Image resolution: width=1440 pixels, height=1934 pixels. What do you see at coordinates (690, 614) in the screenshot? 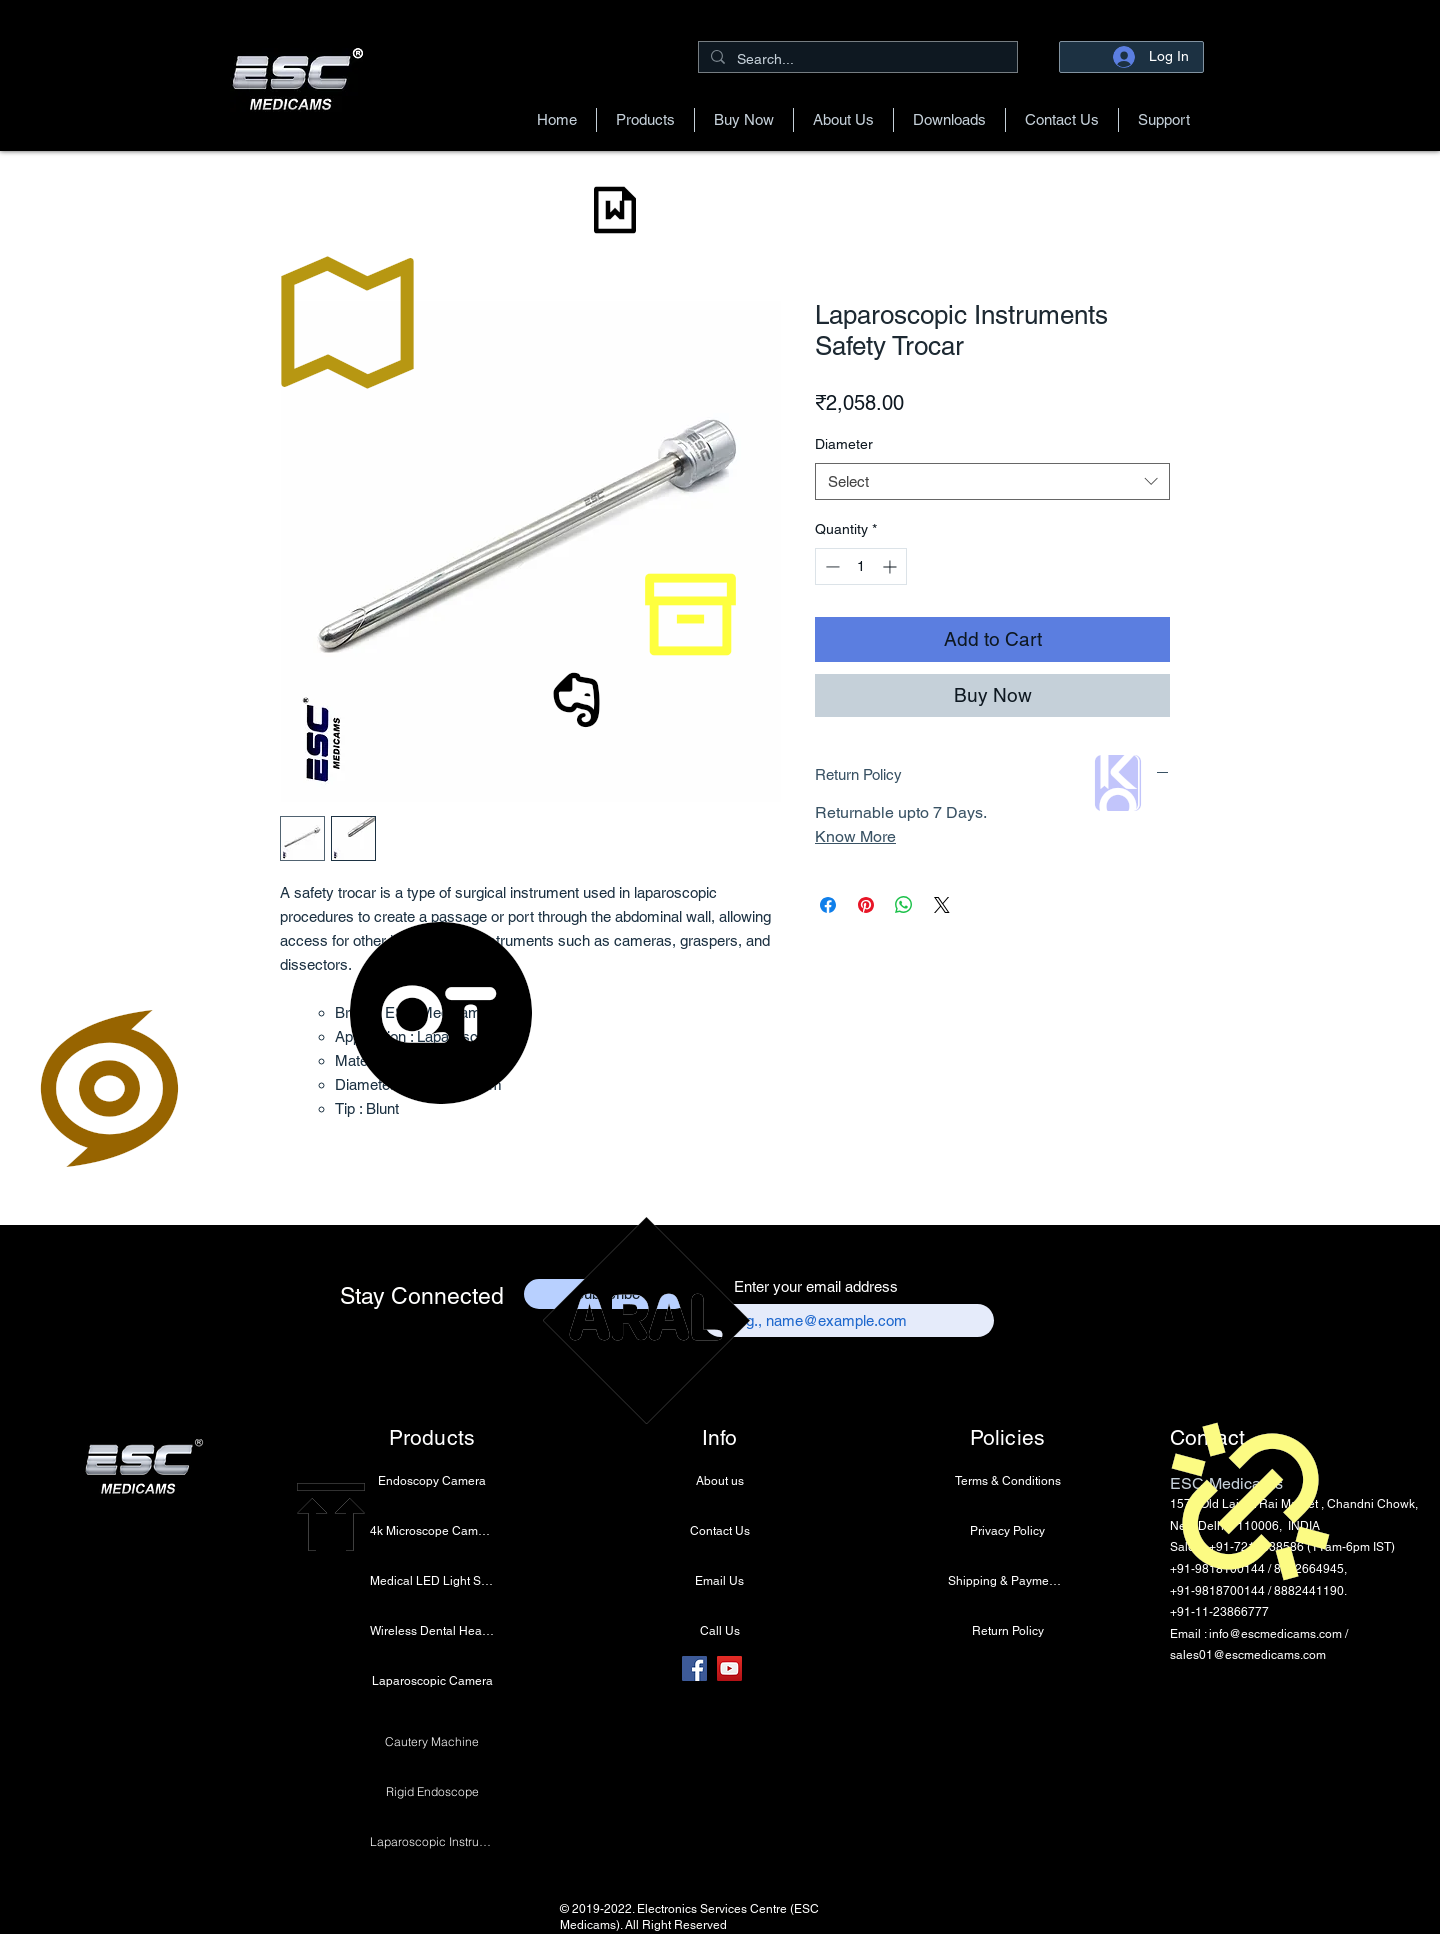
I see `archive this item` at bounding box center [690, 614].